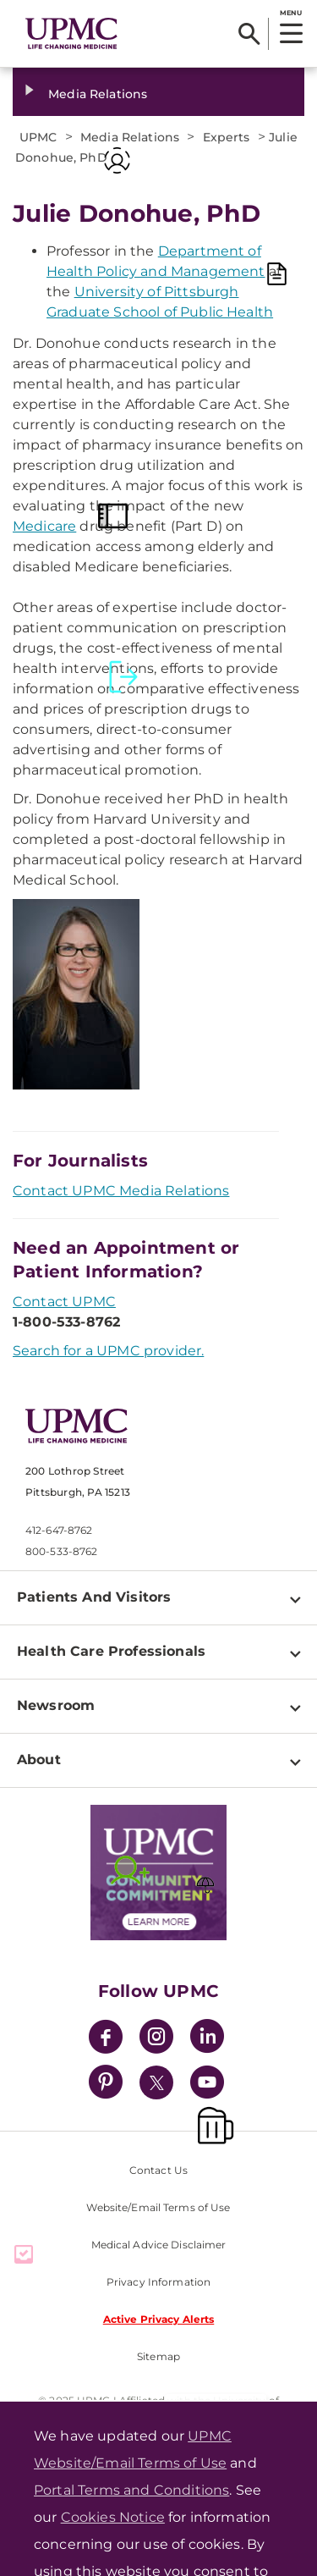  What do you see at coordinates (276, 273) in the screenshot?
I see `view document or text file` at bounding box center [276, 273].